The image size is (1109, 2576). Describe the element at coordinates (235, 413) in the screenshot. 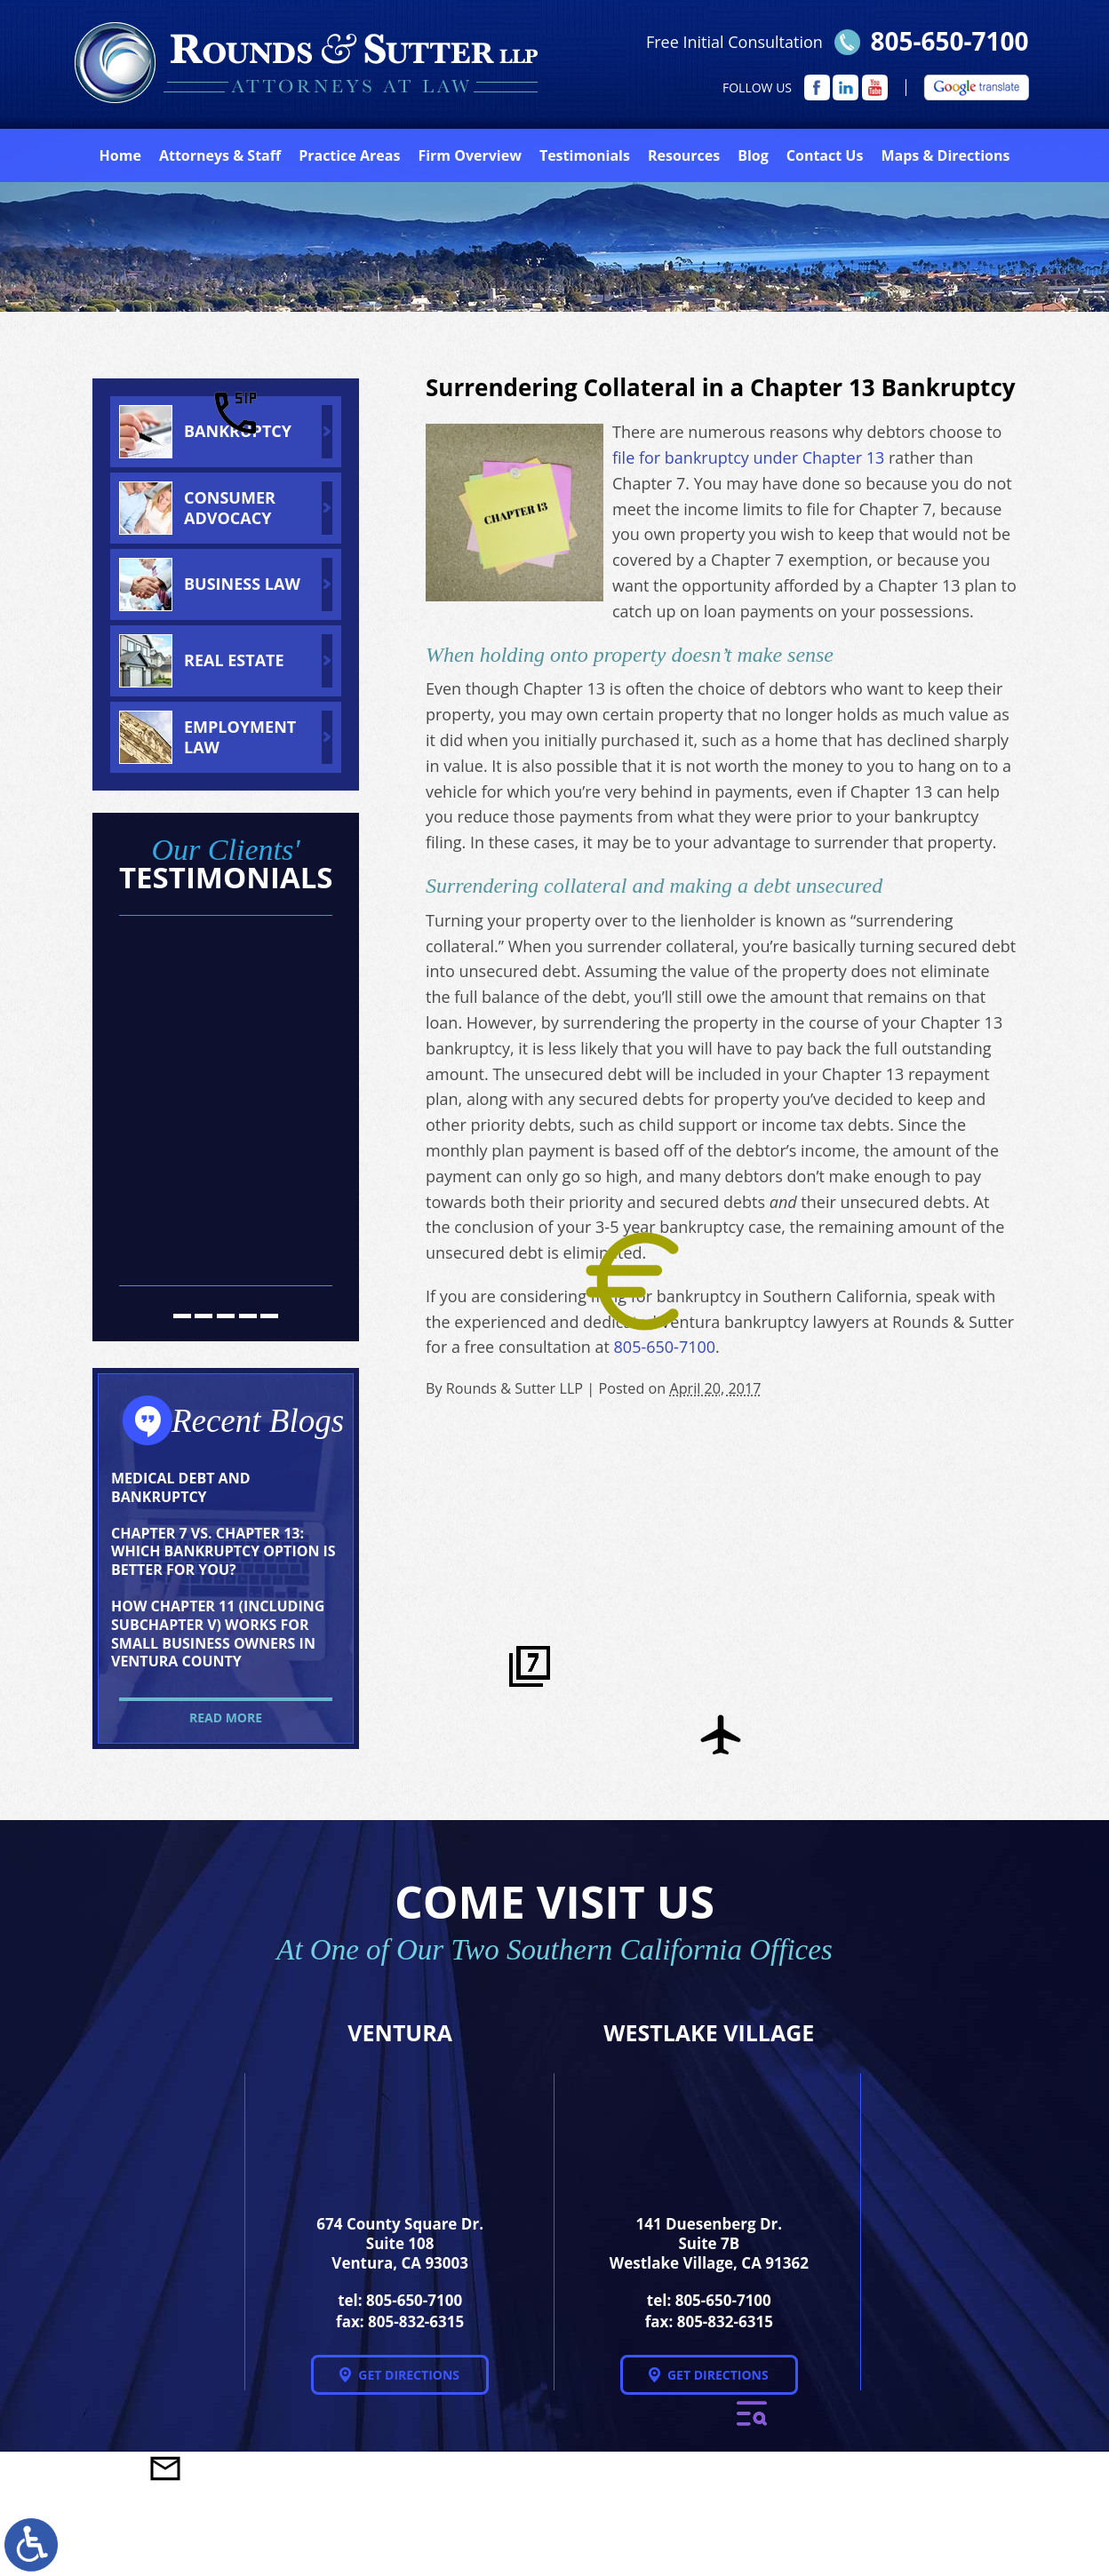

I see `make a SIP (internet protocol) phone call` at that location.